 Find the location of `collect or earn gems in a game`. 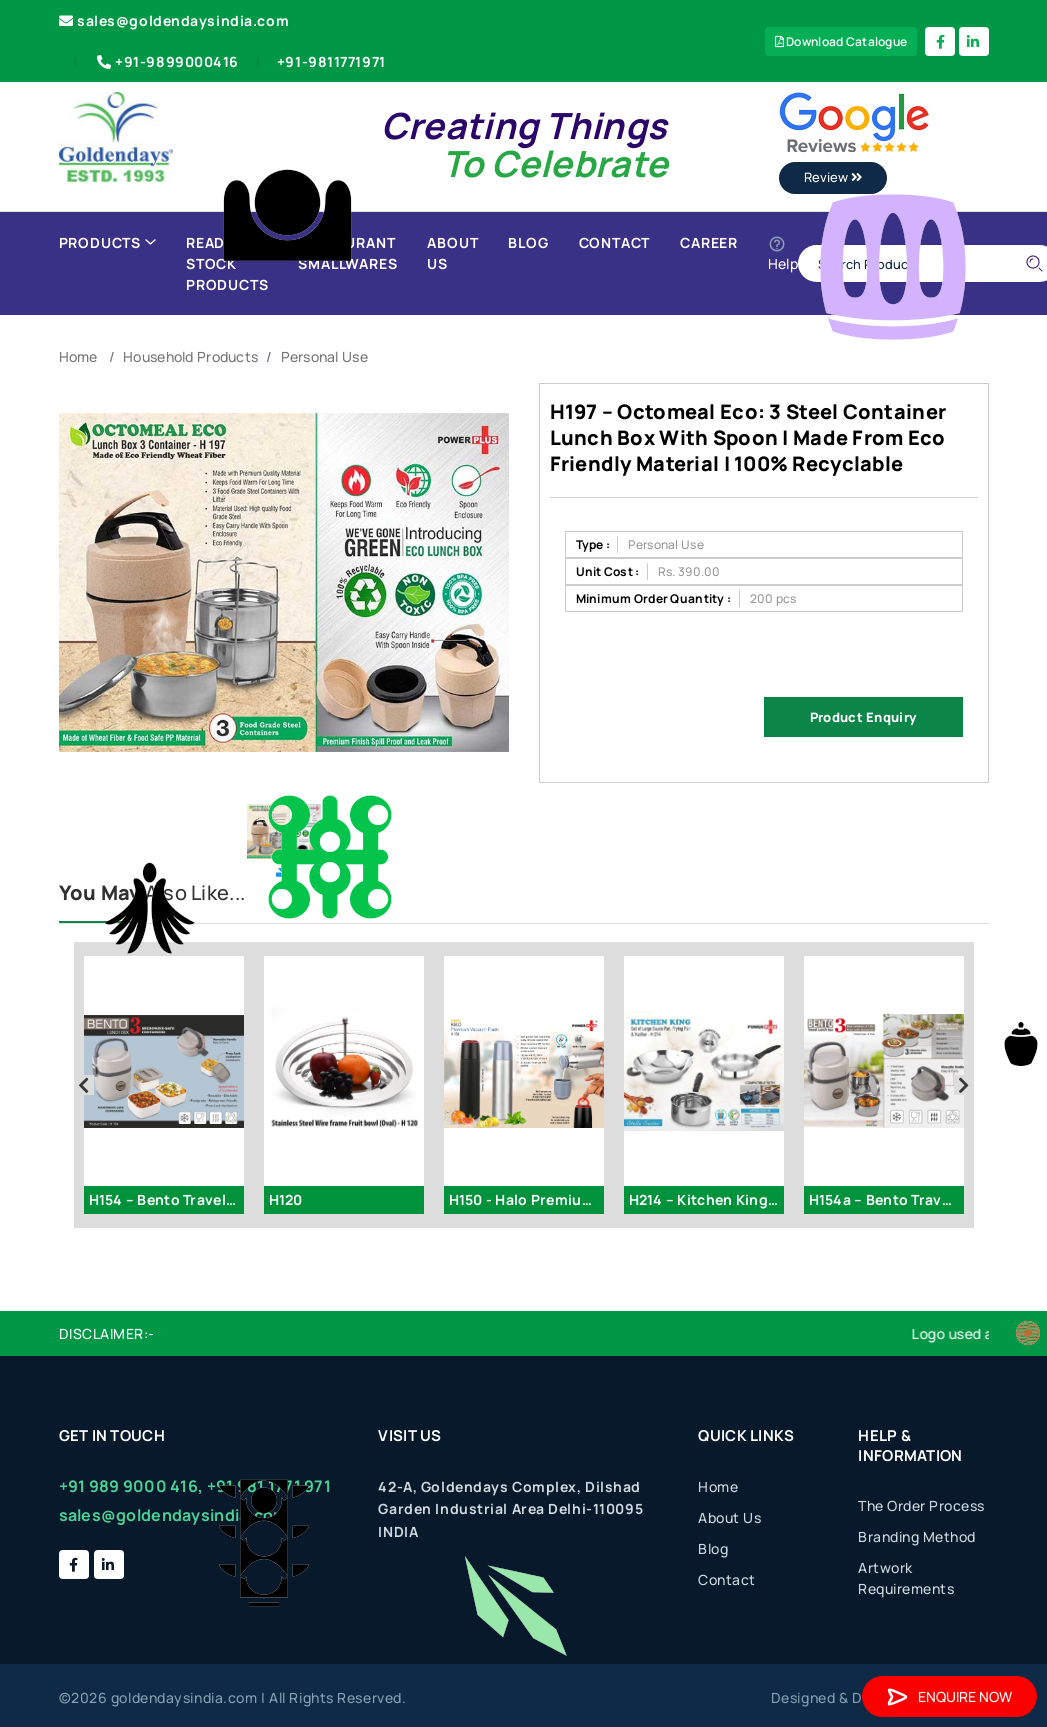

collect or earn gems in a game is located at coordinates (515, 1605).